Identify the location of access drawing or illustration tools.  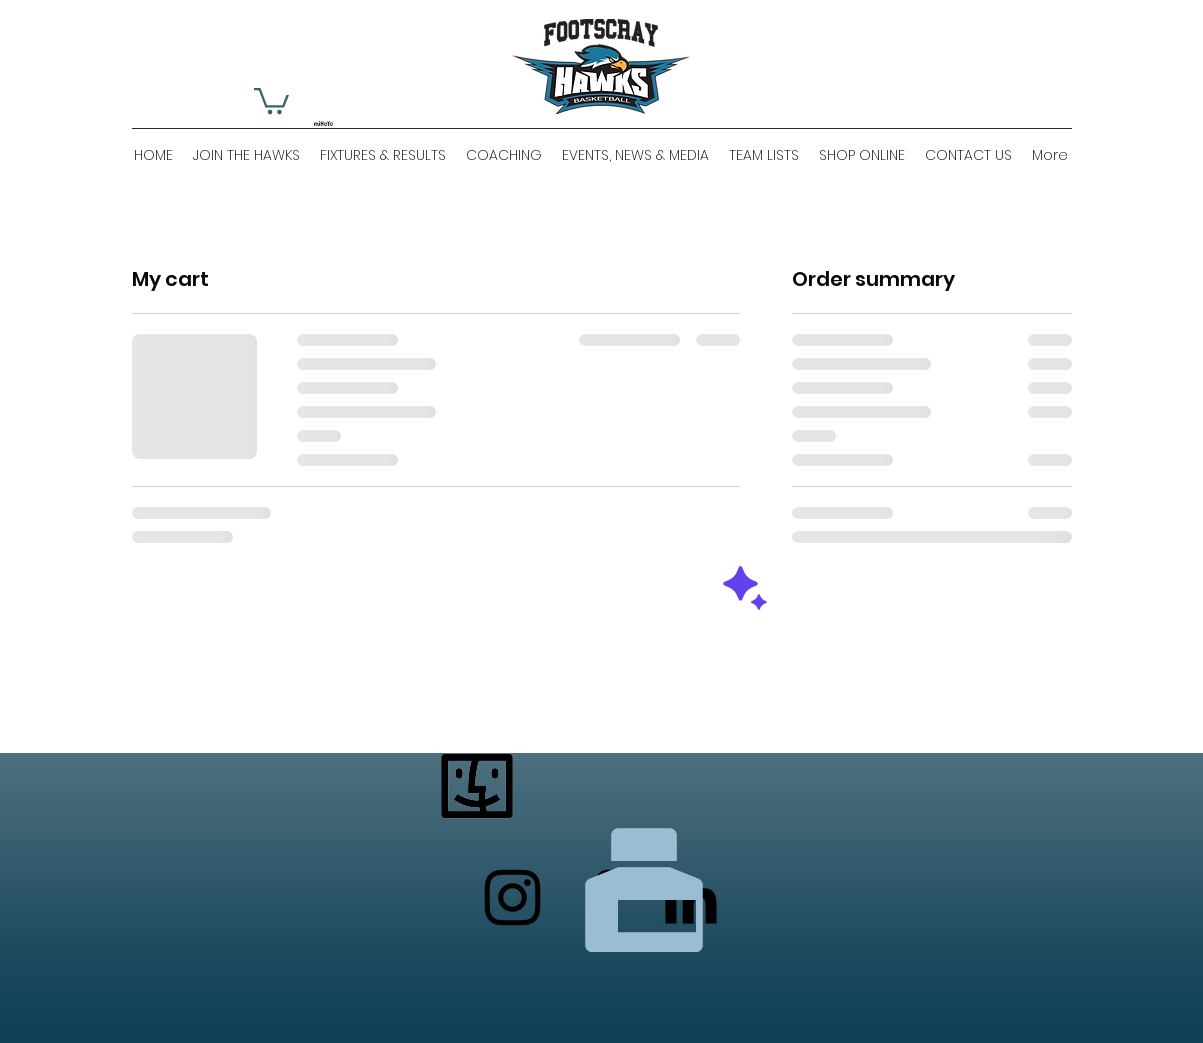
(644, 887).